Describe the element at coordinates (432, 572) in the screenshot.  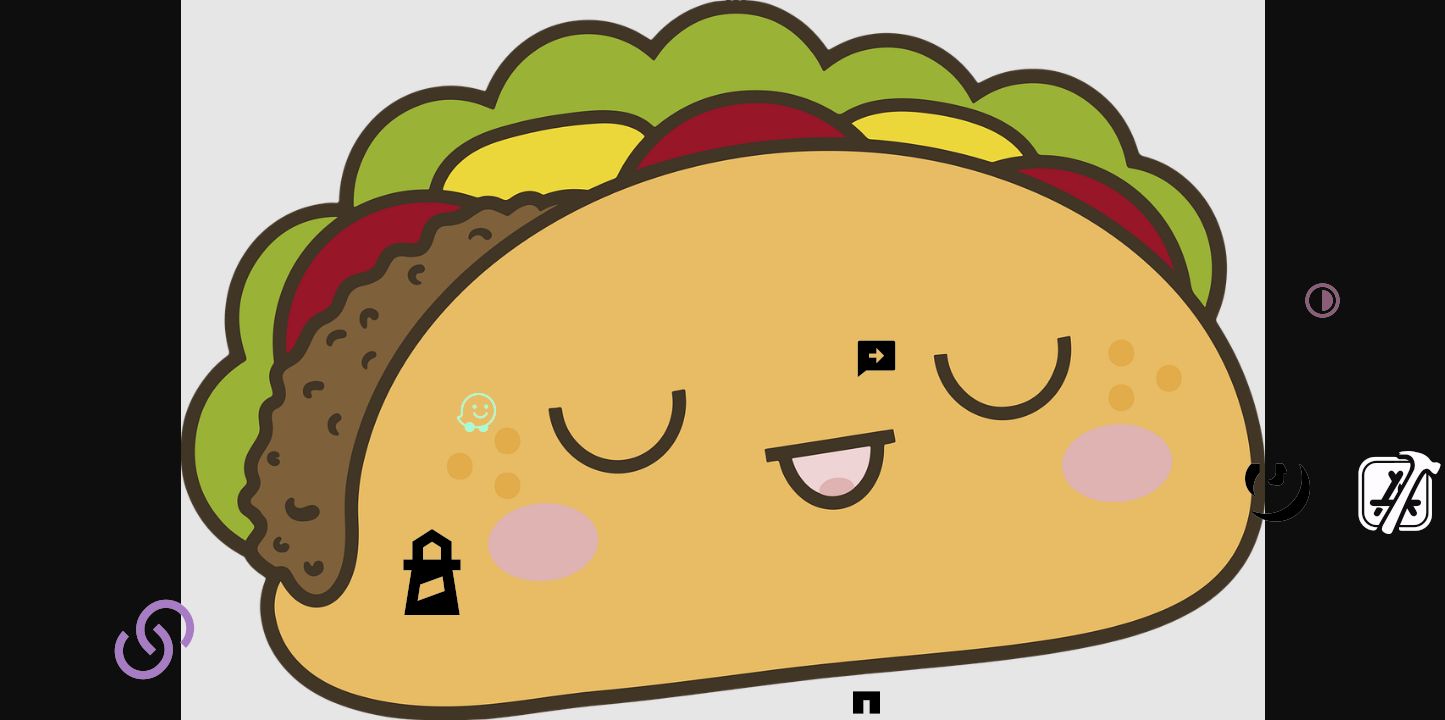
I see `Google Lighthouse performance testing tool` at that location.